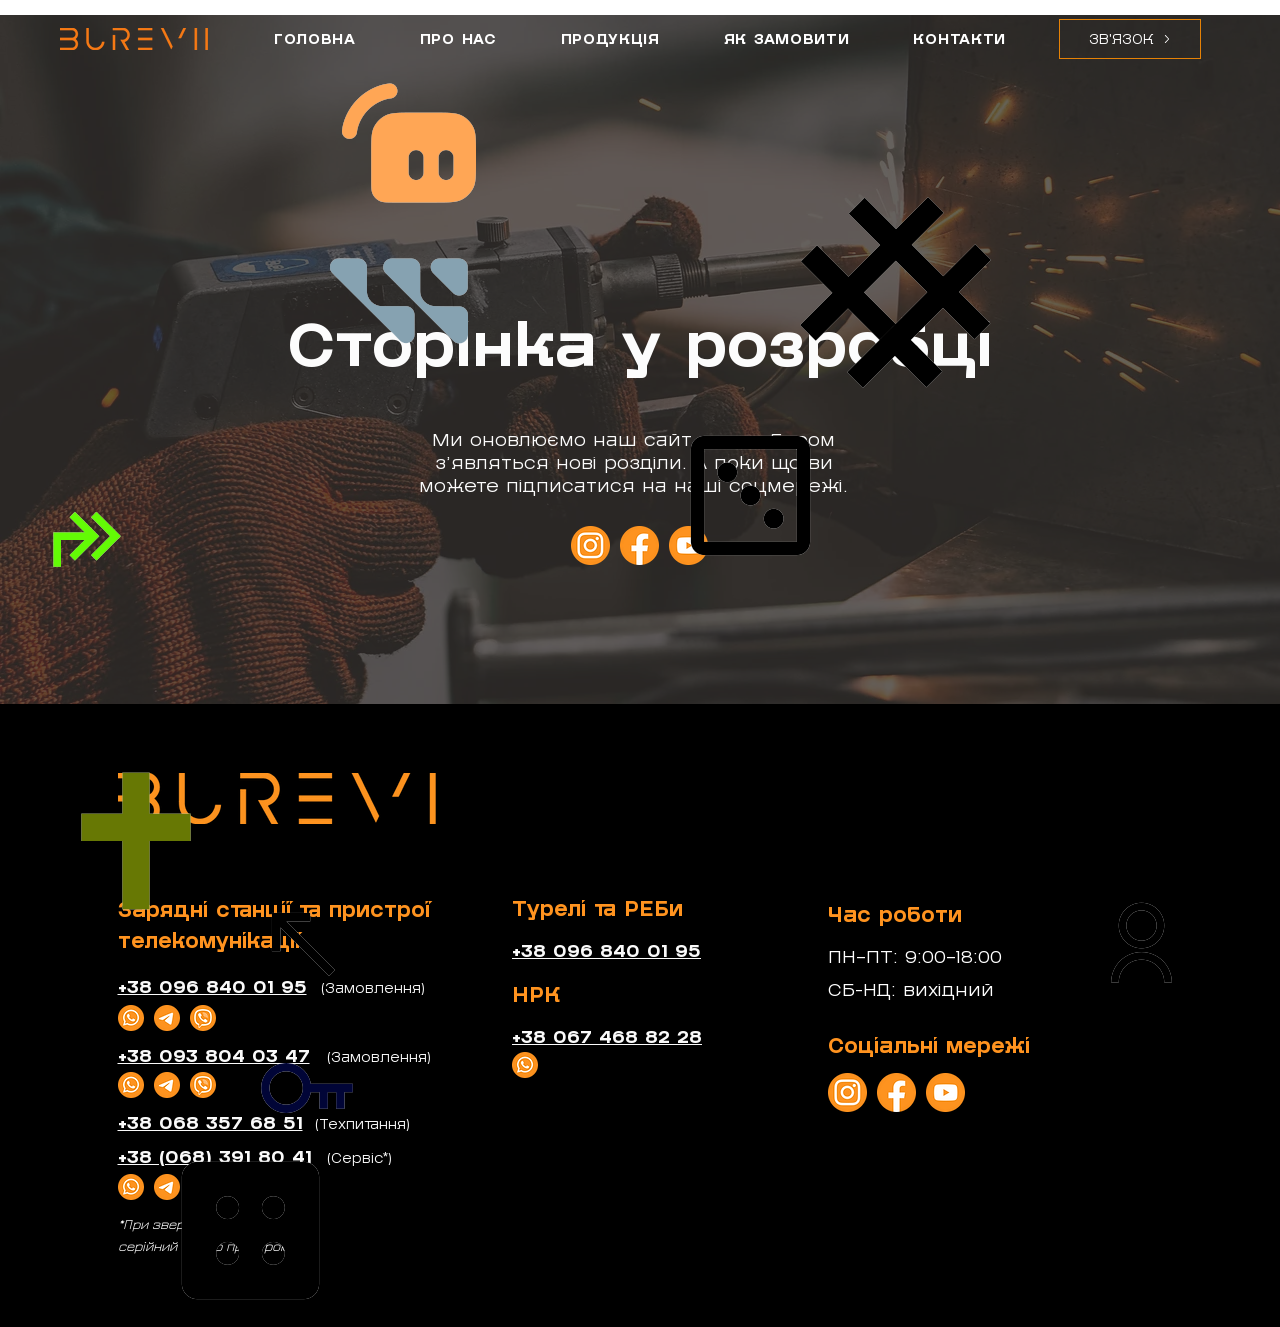 Image resolution: width=1280 pixels, height=1327 pixels. I want to click on roll the dice or randomize, so click(250, 1230).